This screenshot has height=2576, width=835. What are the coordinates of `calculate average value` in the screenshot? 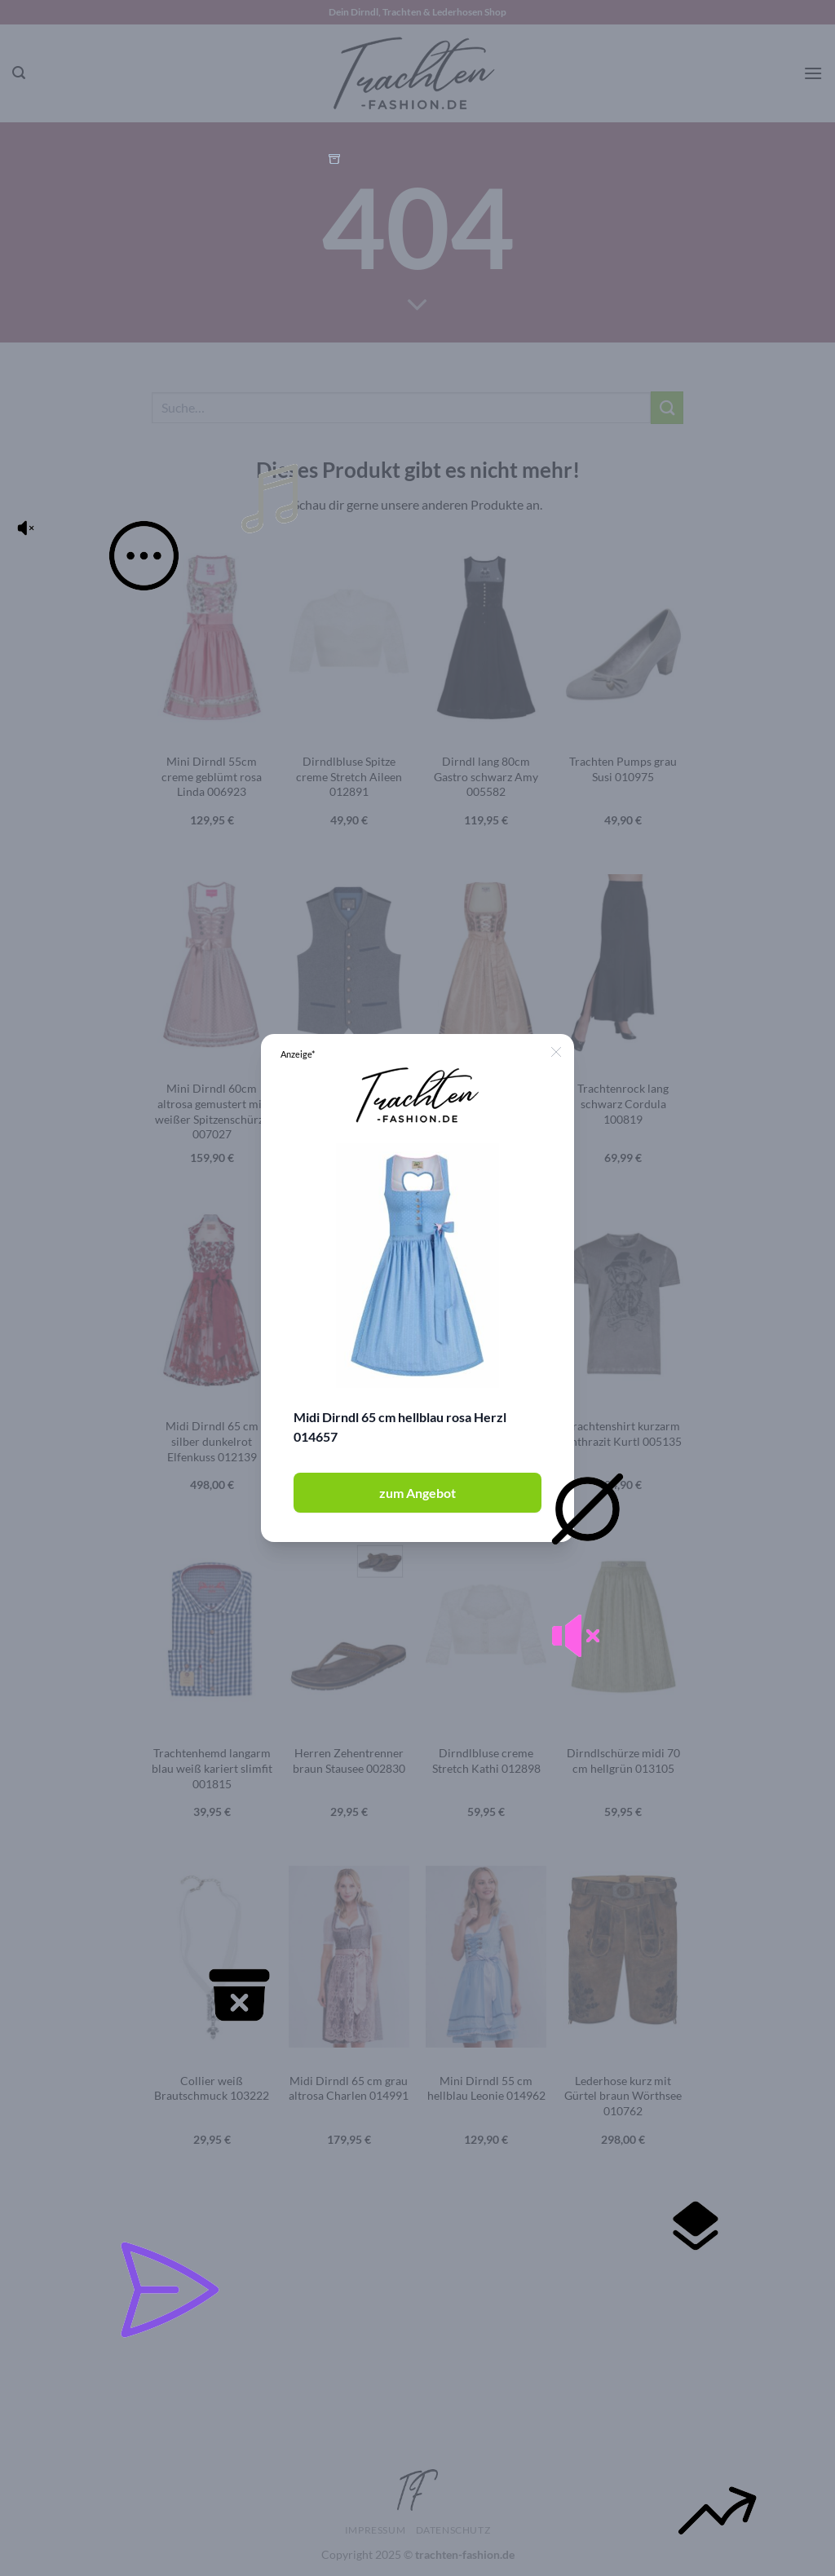 It's located at (587, 1509).